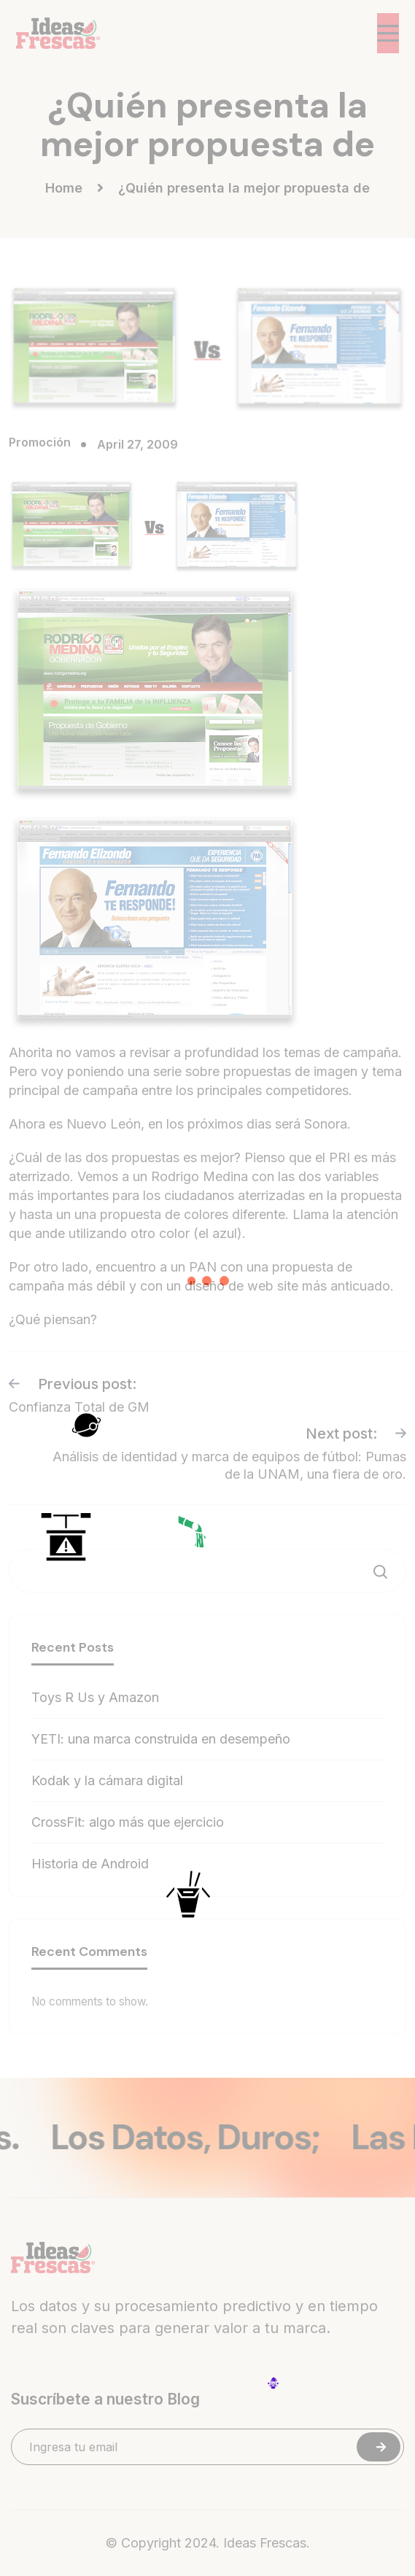 The width and height of the screenshot is (415, 2576). Describe the element at coordinates (66, 1536) in the screenshot. I see `trigger an explosive or demolition action in-game` at that location.